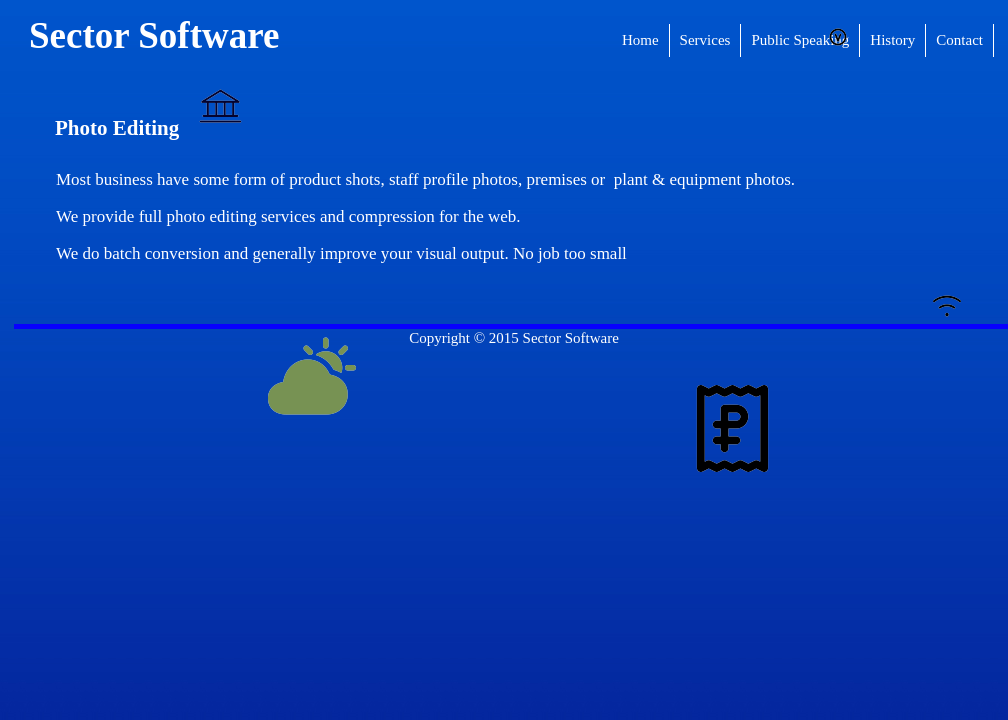 This screenshot has height=720, width=1008. What do you see at coordinates (838, 37) in the screenshot?
I see `indicates a verified status or account` at bounding box center [838, 37].